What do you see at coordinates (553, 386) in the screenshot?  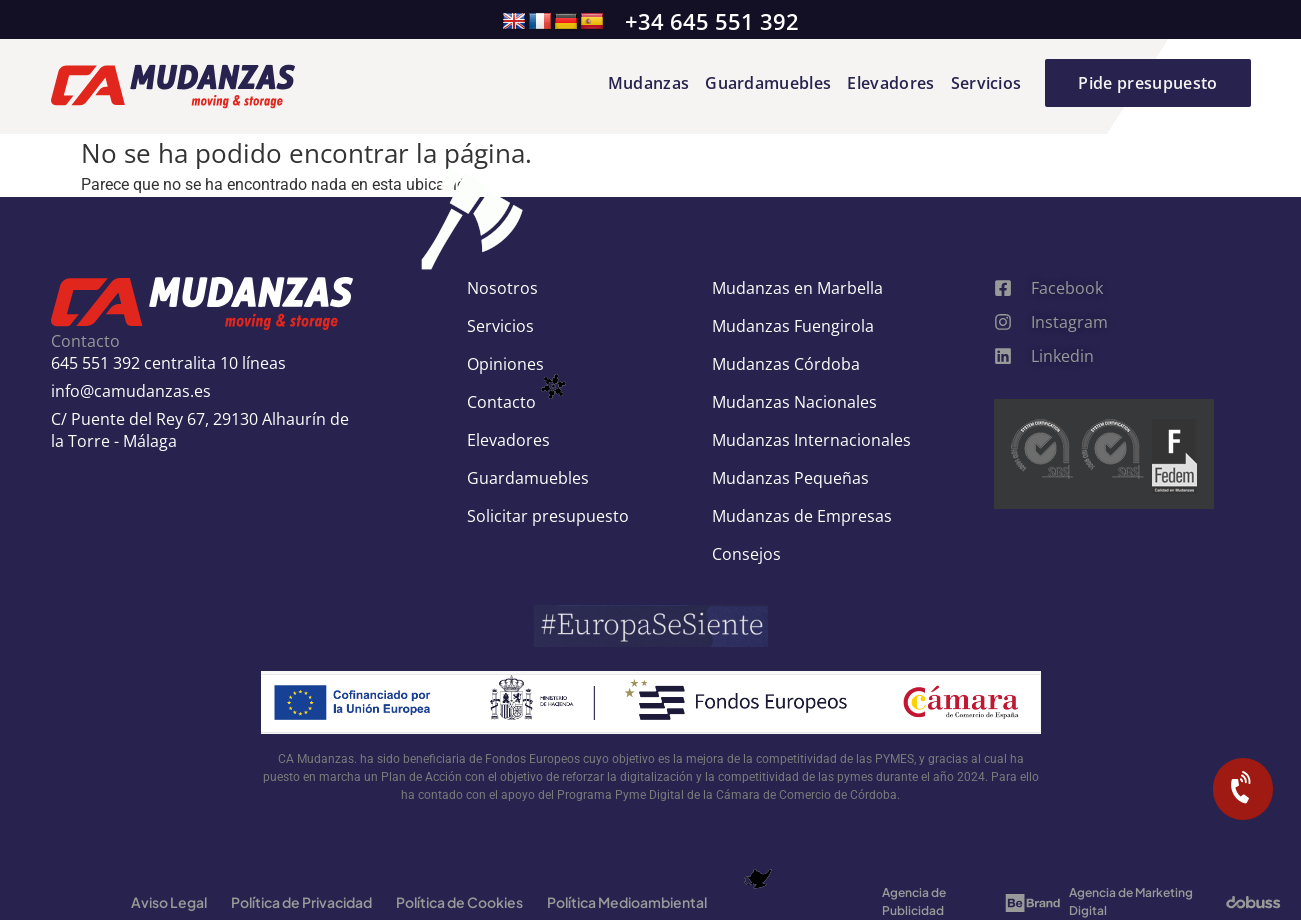 I see `indicates a frozen or cold status effect in gameplay` at bounding box center [553, 386].